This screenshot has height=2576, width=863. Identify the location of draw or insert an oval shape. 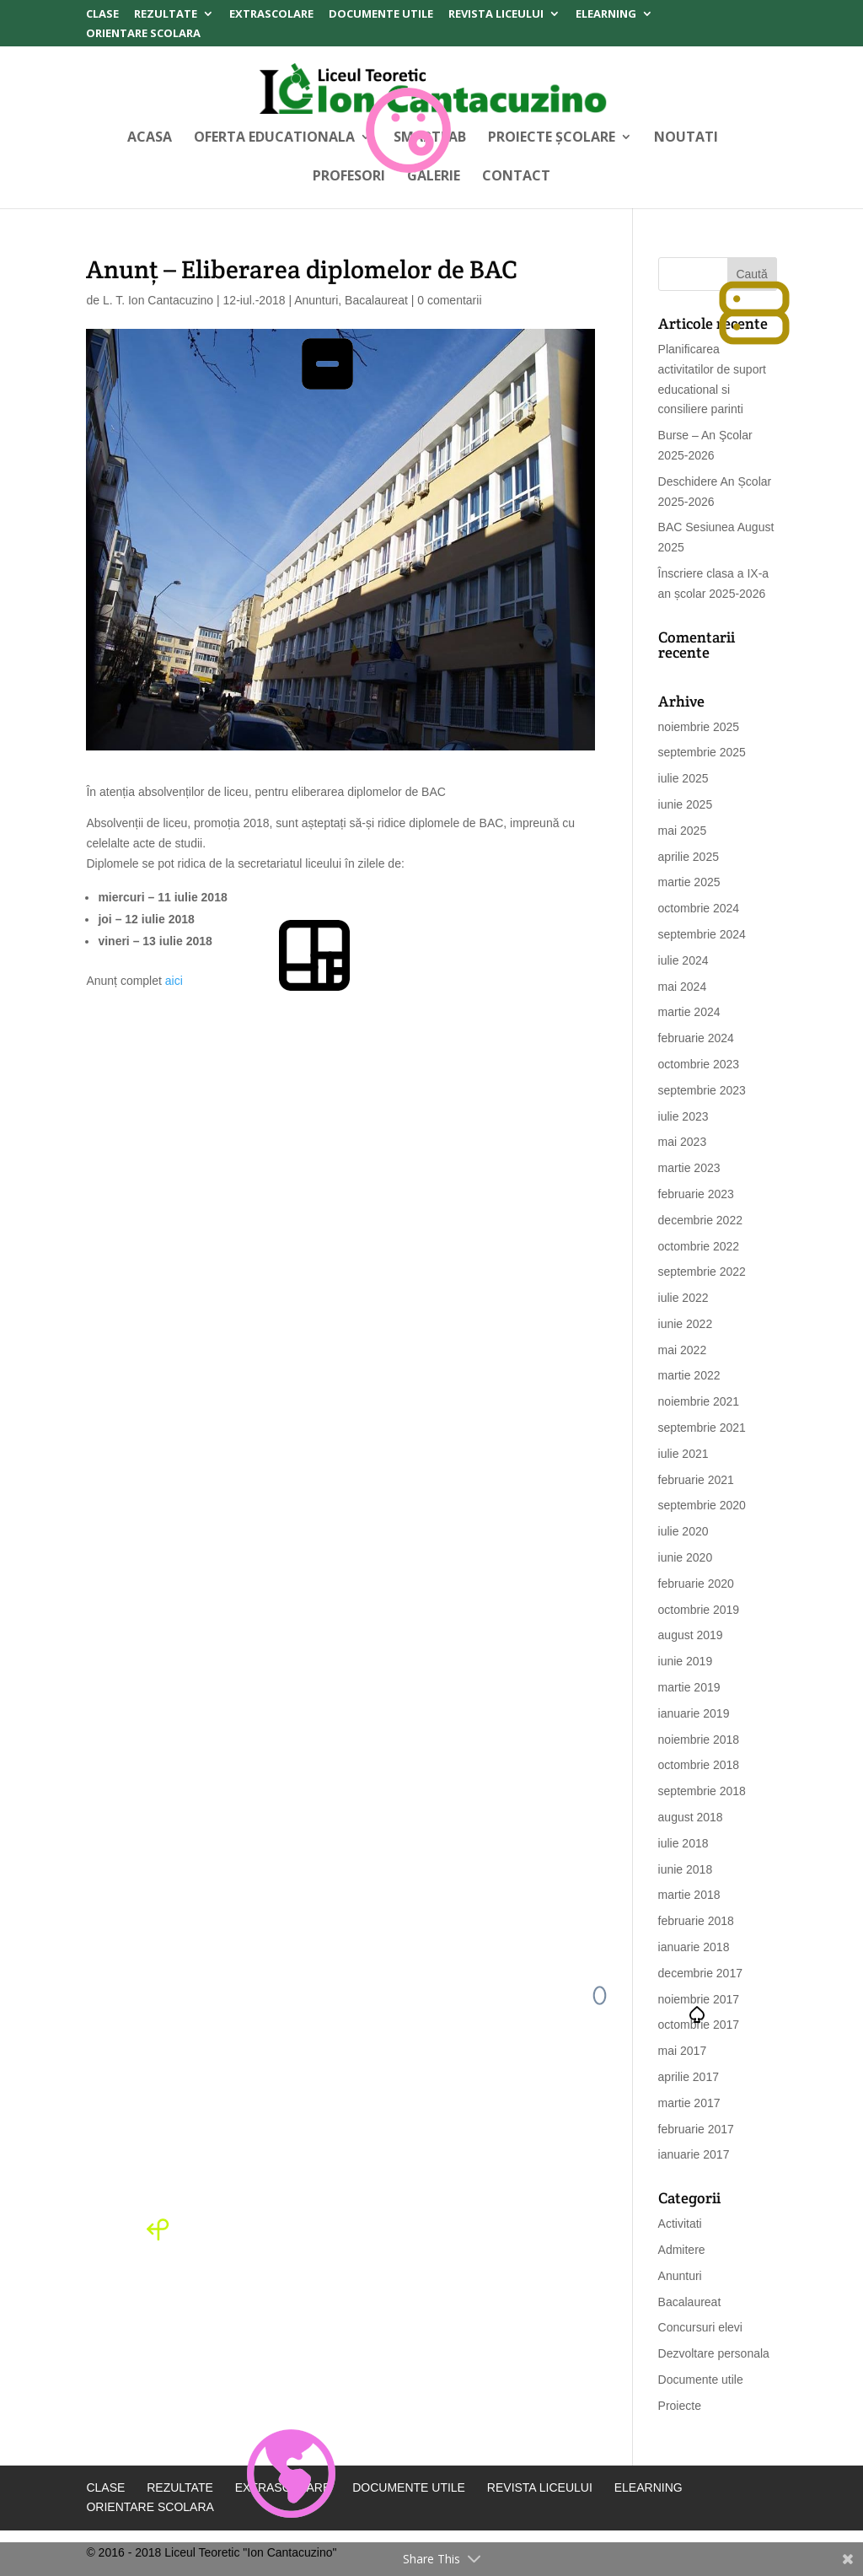
(599, 1995).